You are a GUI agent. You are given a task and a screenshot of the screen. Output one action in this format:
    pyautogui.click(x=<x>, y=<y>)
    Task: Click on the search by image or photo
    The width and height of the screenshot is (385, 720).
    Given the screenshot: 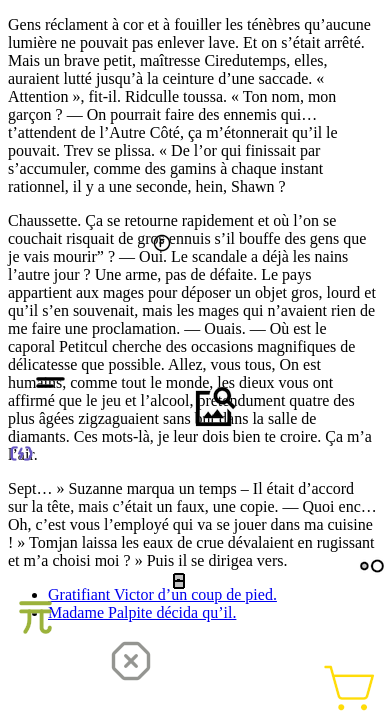 What is the action you would take?
    pyautogui.click(x=215, y=406)
    